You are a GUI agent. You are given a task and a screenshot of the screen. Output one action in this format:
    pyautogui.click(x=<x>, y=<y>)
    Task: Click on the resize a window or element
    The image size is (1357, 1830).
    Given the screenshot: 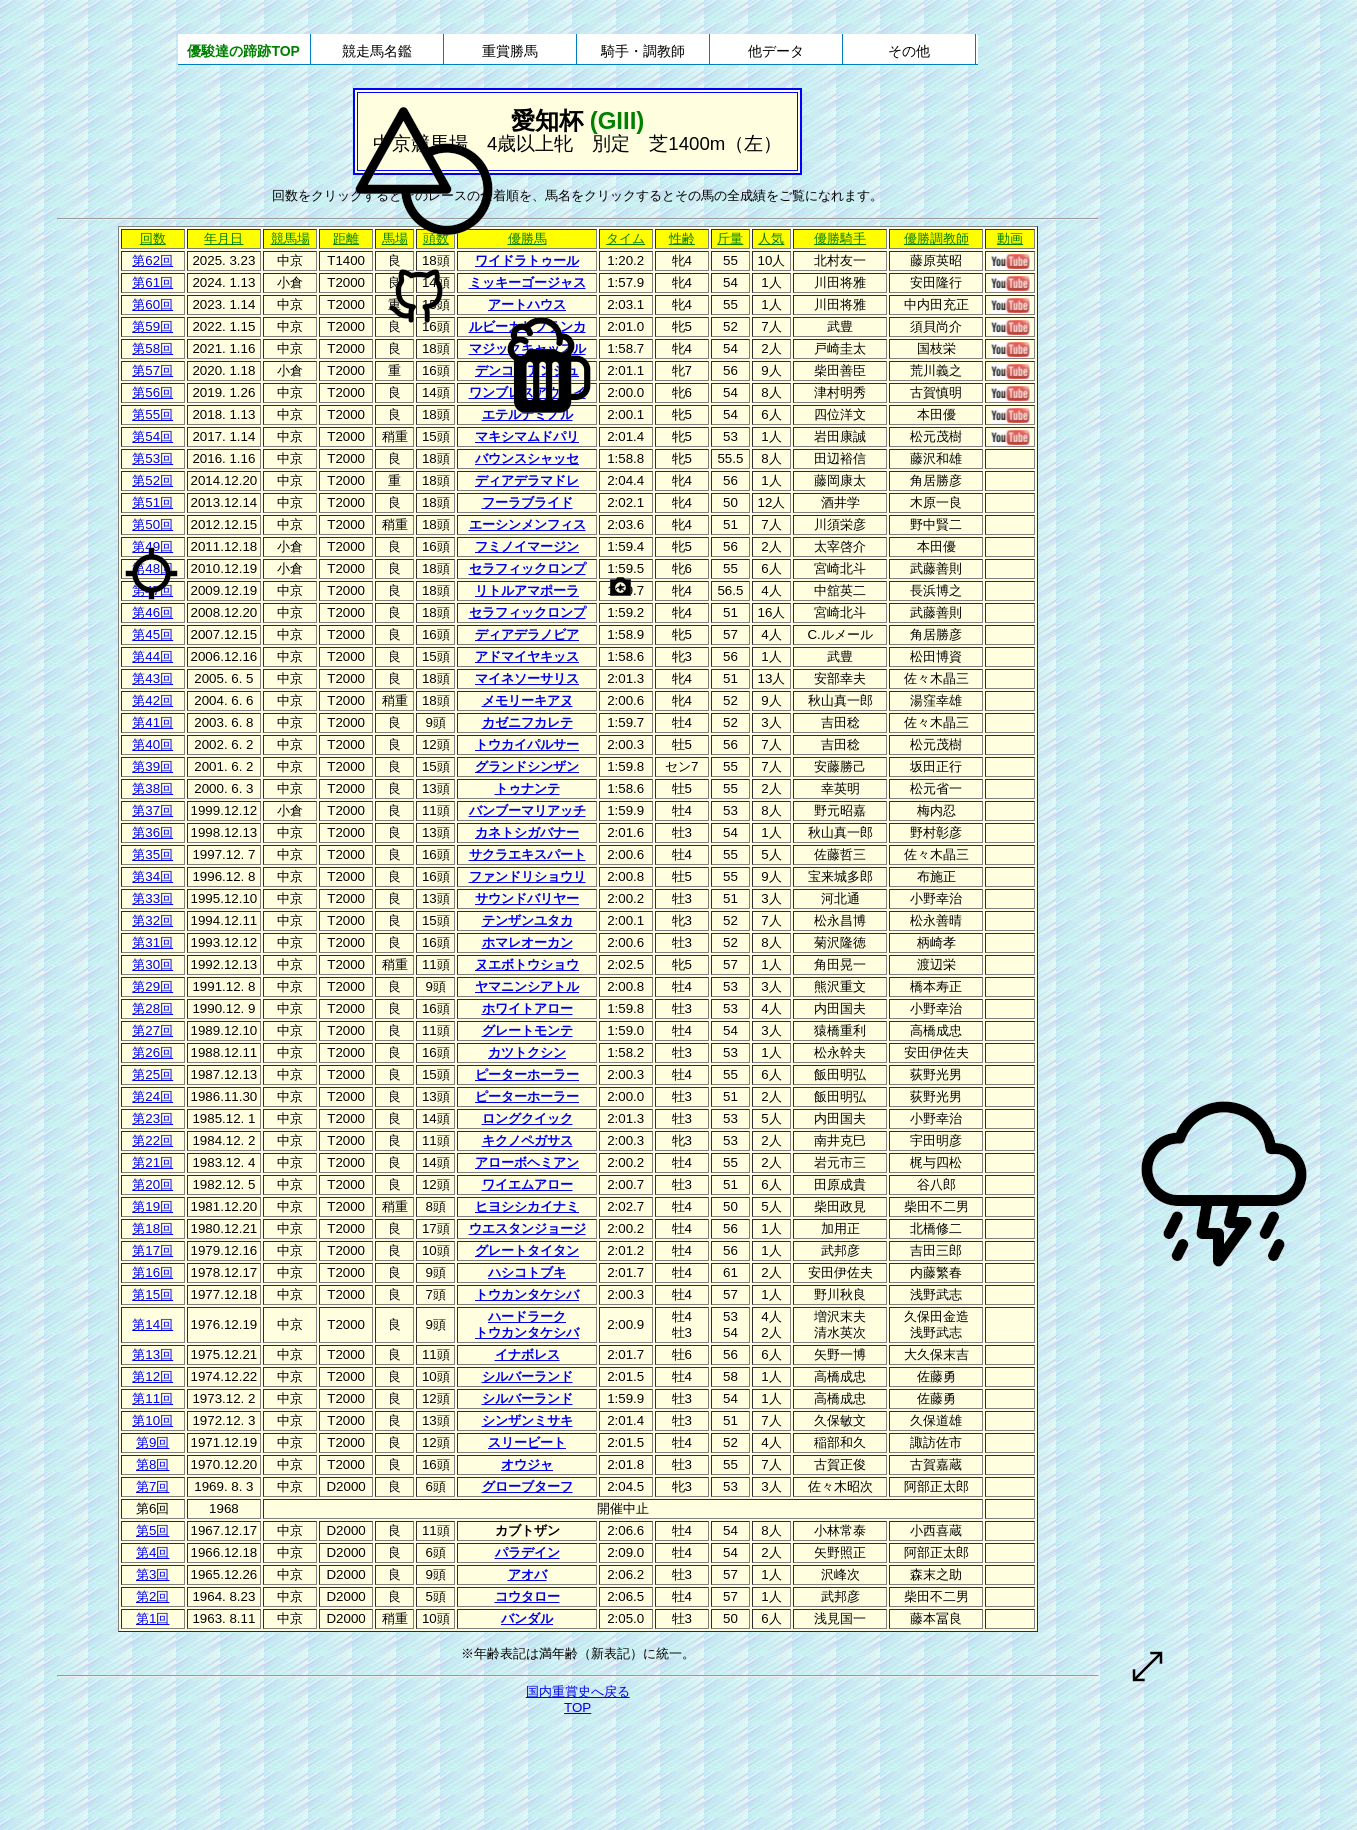 What is the action you would take?
    pyautogui.click(x=1147, y=1666)
    